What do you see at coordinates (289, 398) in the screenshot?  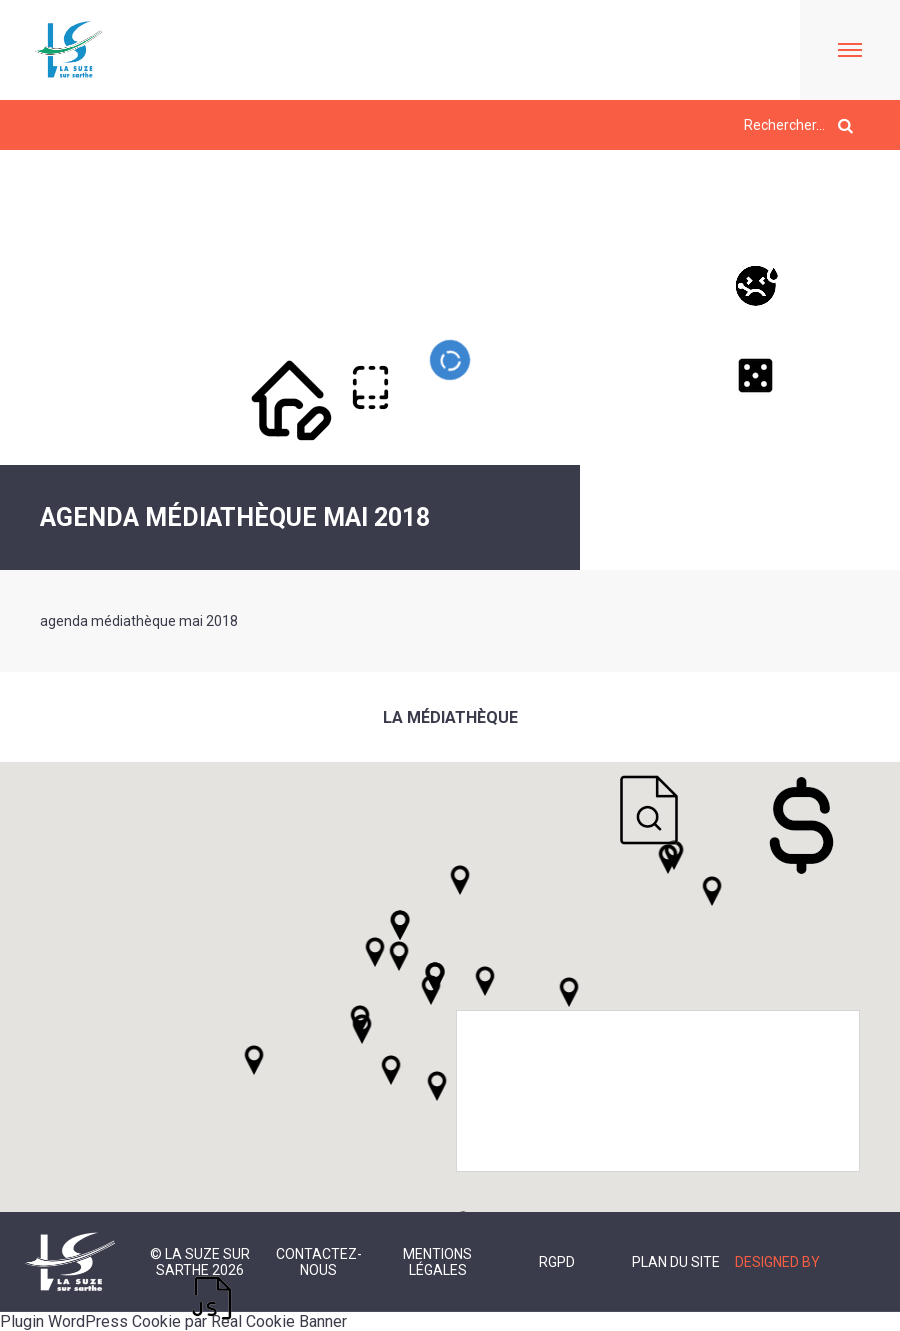 I see `edit home address or location` at bounding box center [289, 398].